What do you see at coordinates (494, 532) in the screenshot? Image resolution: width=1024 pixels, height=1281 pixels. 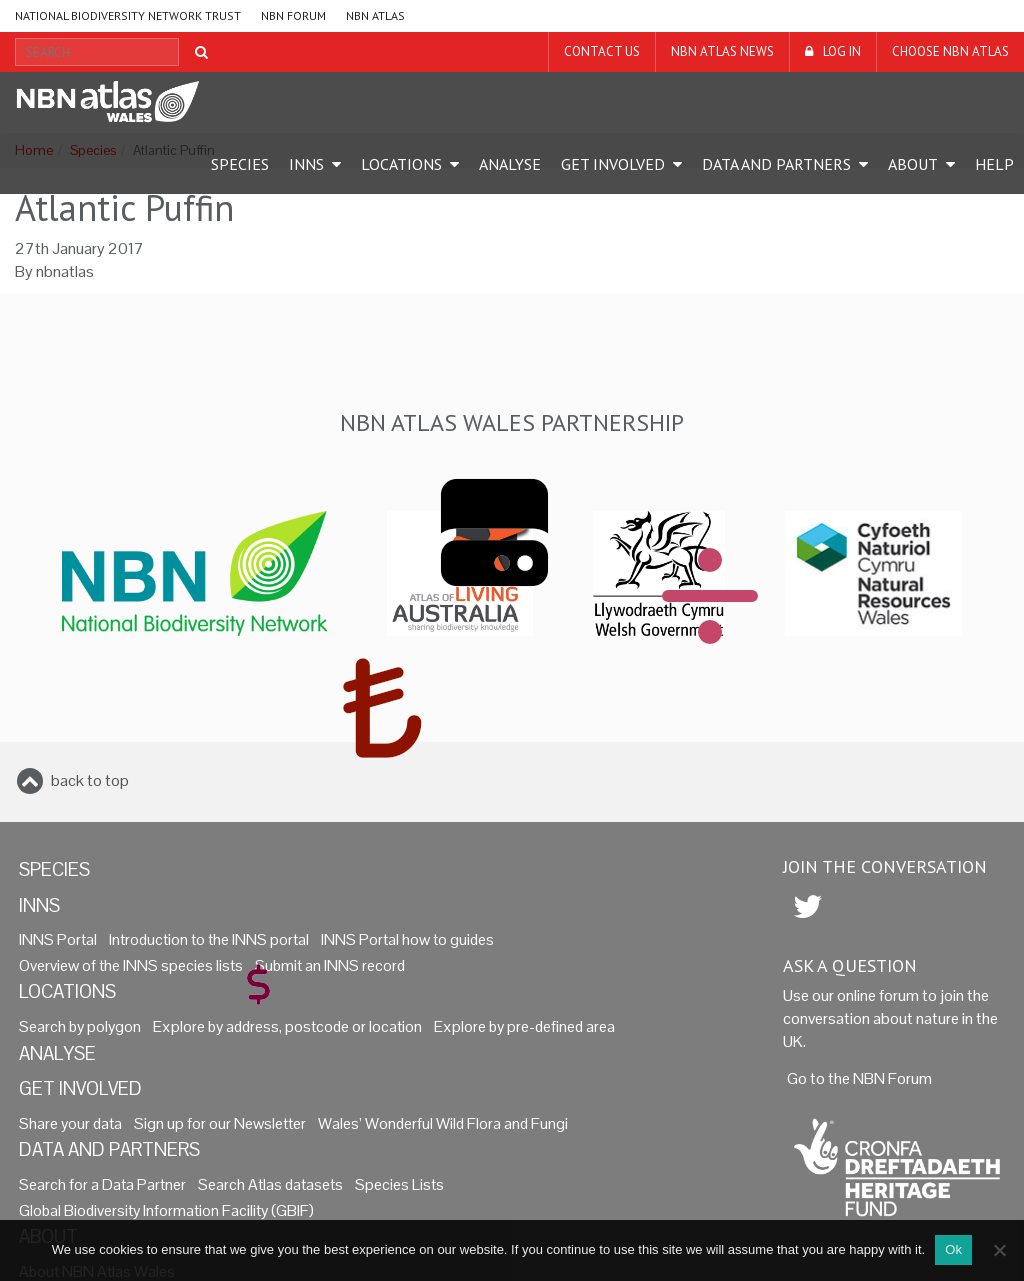 I see `access local storage or drive settings` at bounding box center [494, 532].